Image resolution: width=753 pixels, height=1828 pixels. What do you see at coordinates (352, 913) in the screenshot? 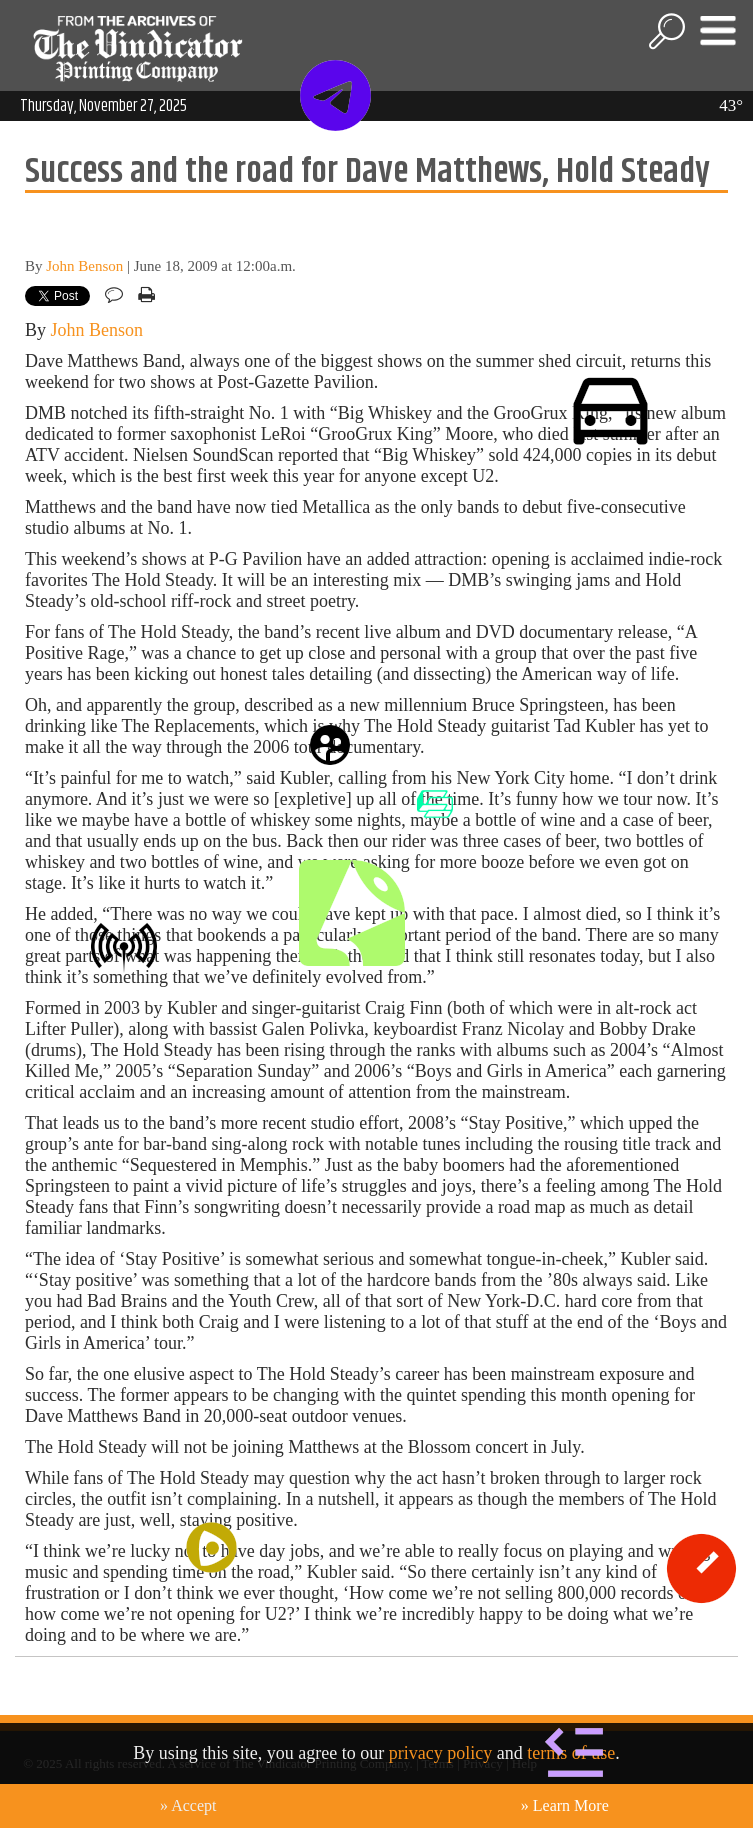
I see `link to sessionize speaker profile` at bounding box center [352, 913].